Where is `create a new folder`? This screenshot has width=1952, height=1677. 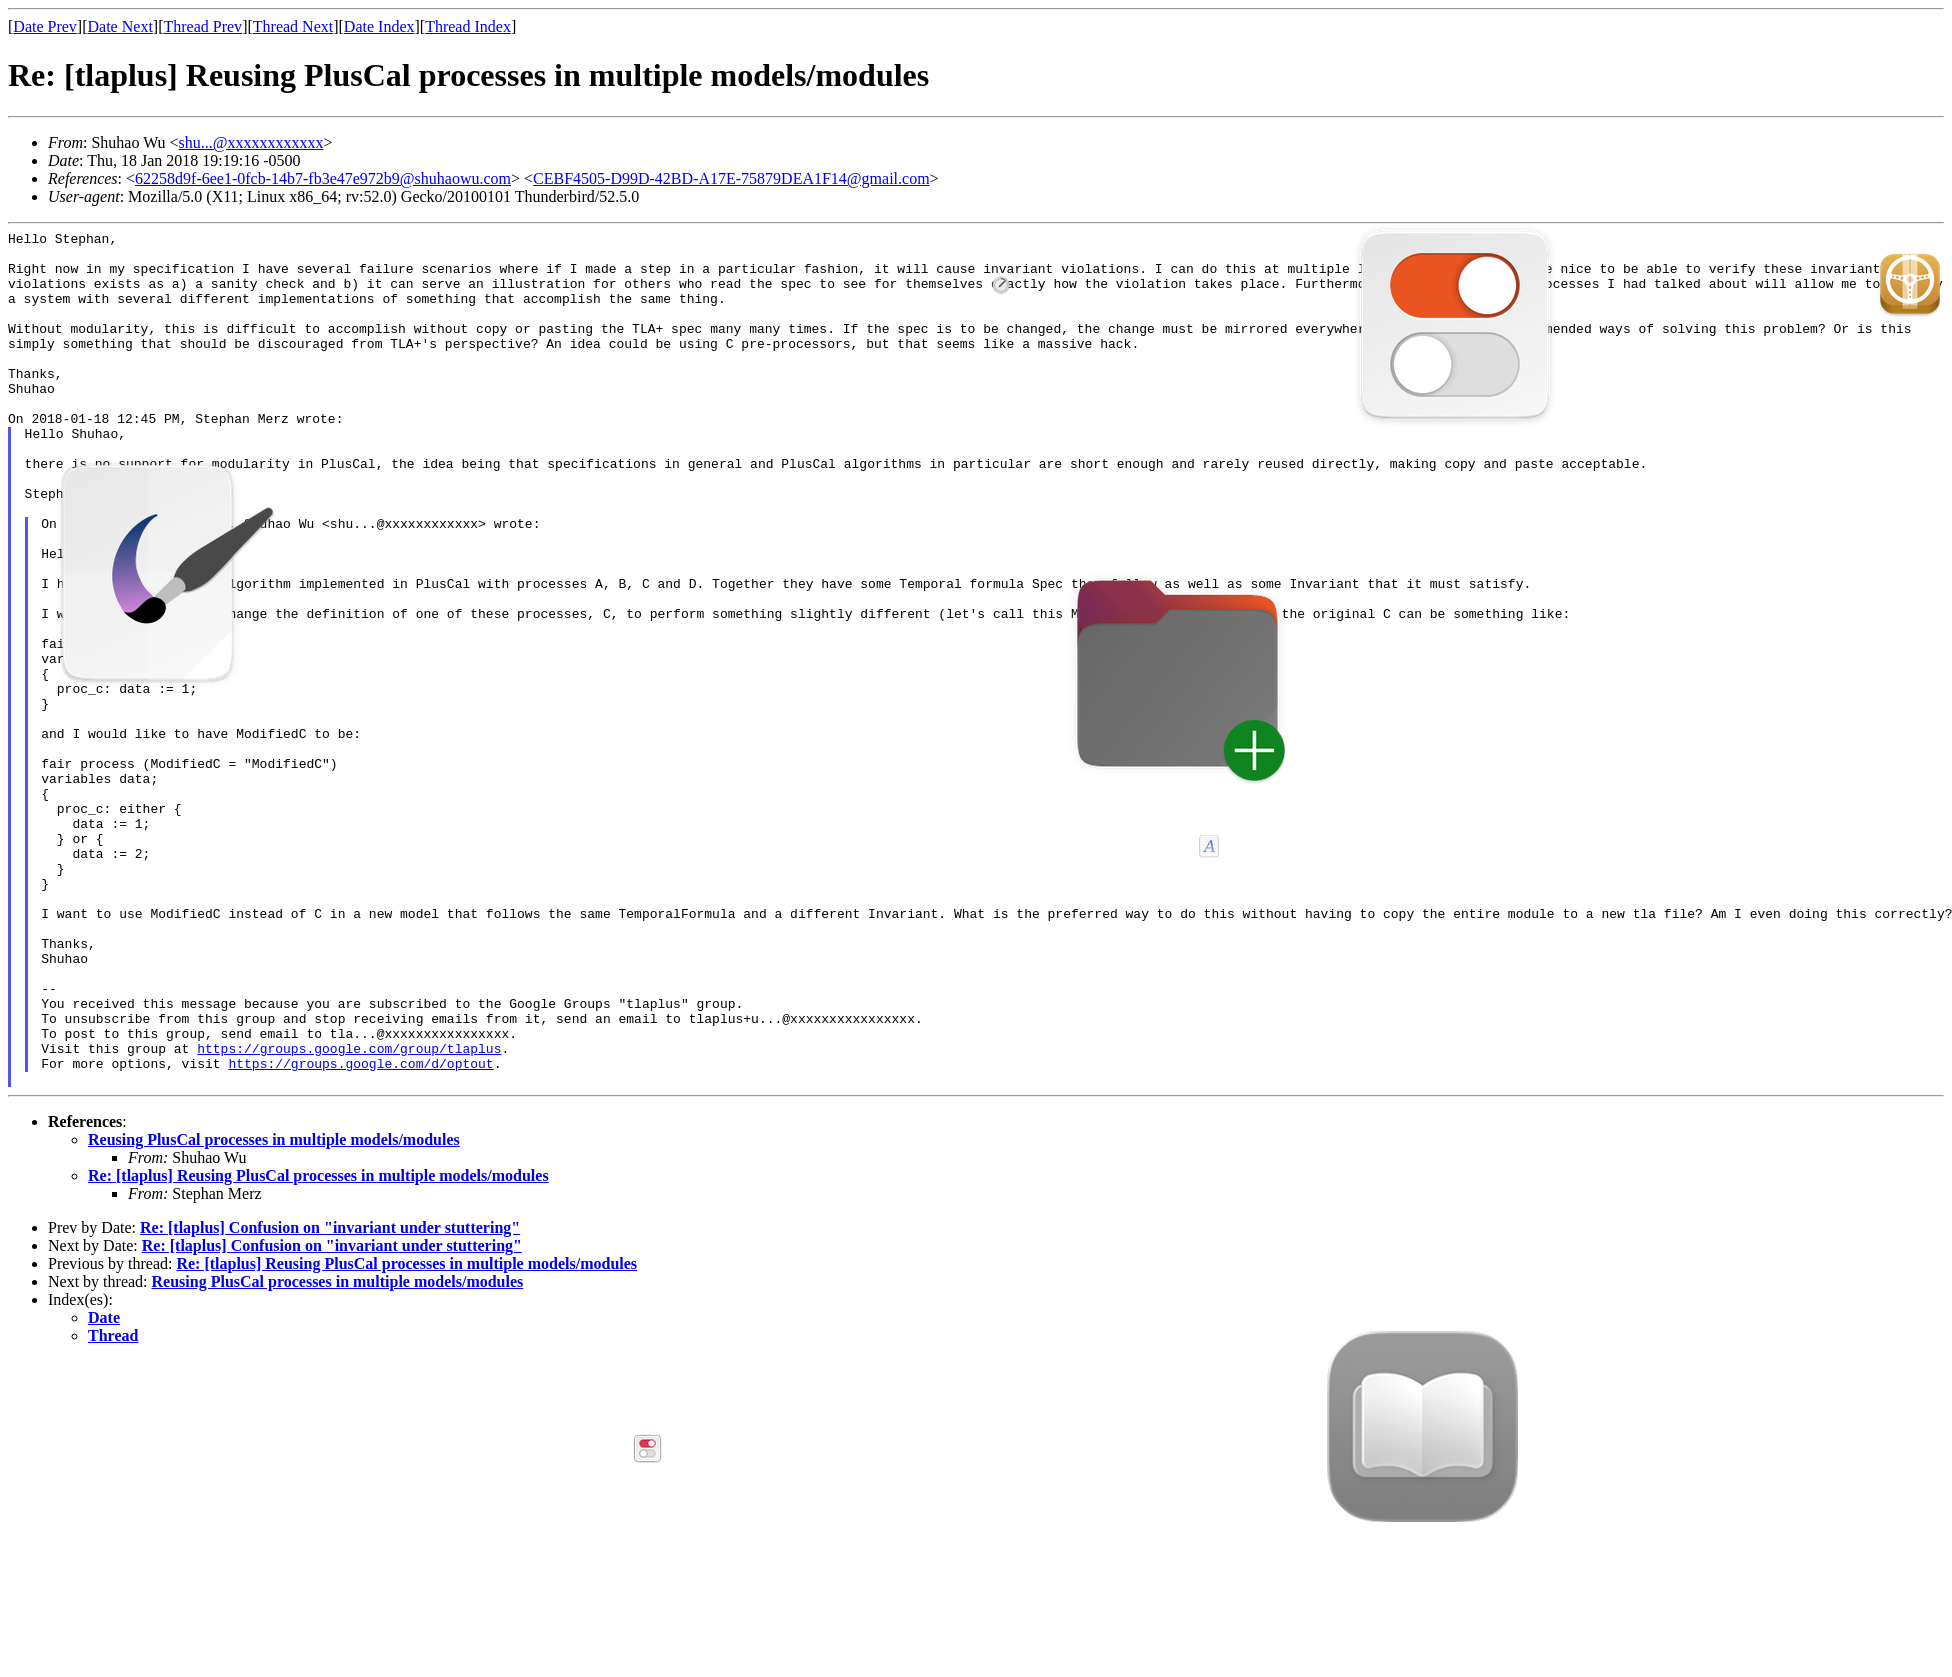
create a new folder is located at coordinates (1177, 673).